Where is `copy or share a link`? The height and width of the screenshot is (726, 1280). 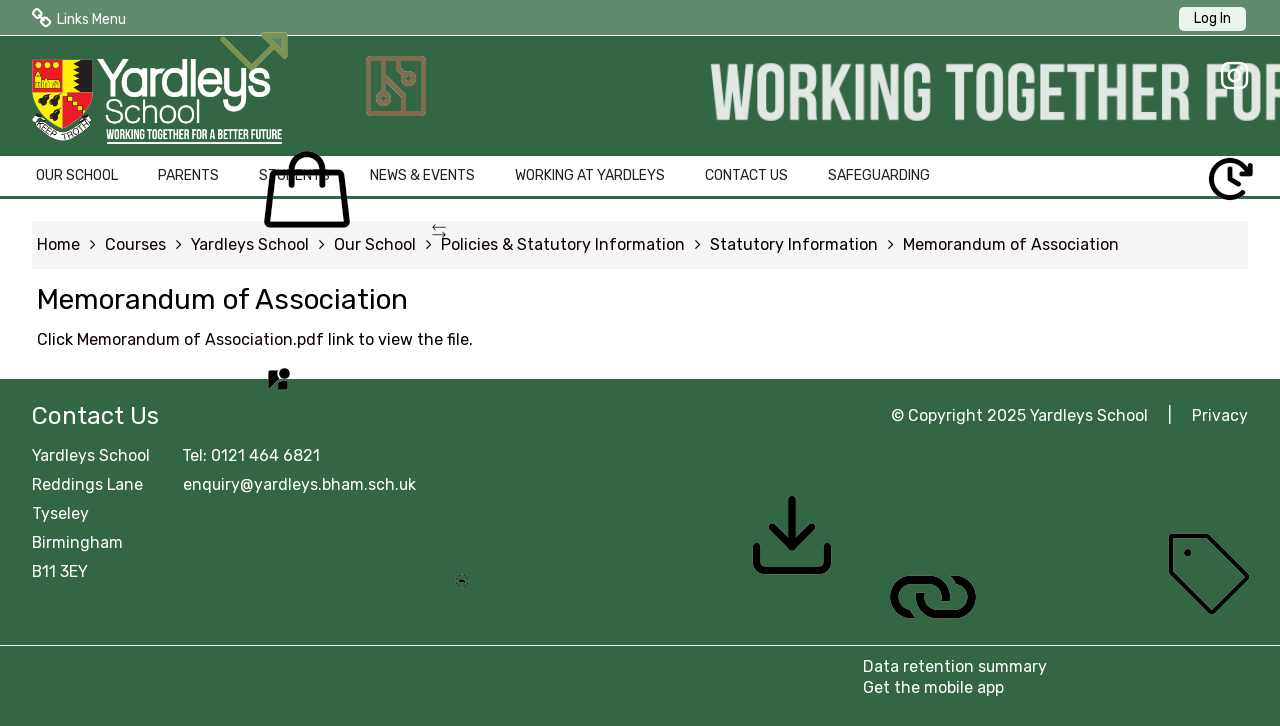 copy or share a link is located at coordinates (933, 597).